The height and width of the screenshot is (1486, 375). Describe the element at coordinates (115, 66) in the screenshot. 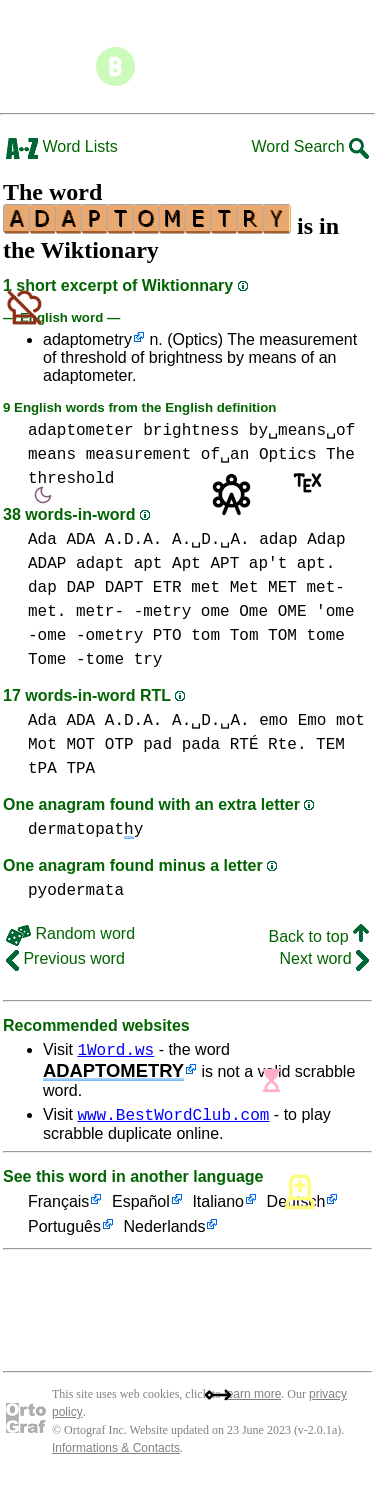

I see `apply bold formatting to selected text` at that location.